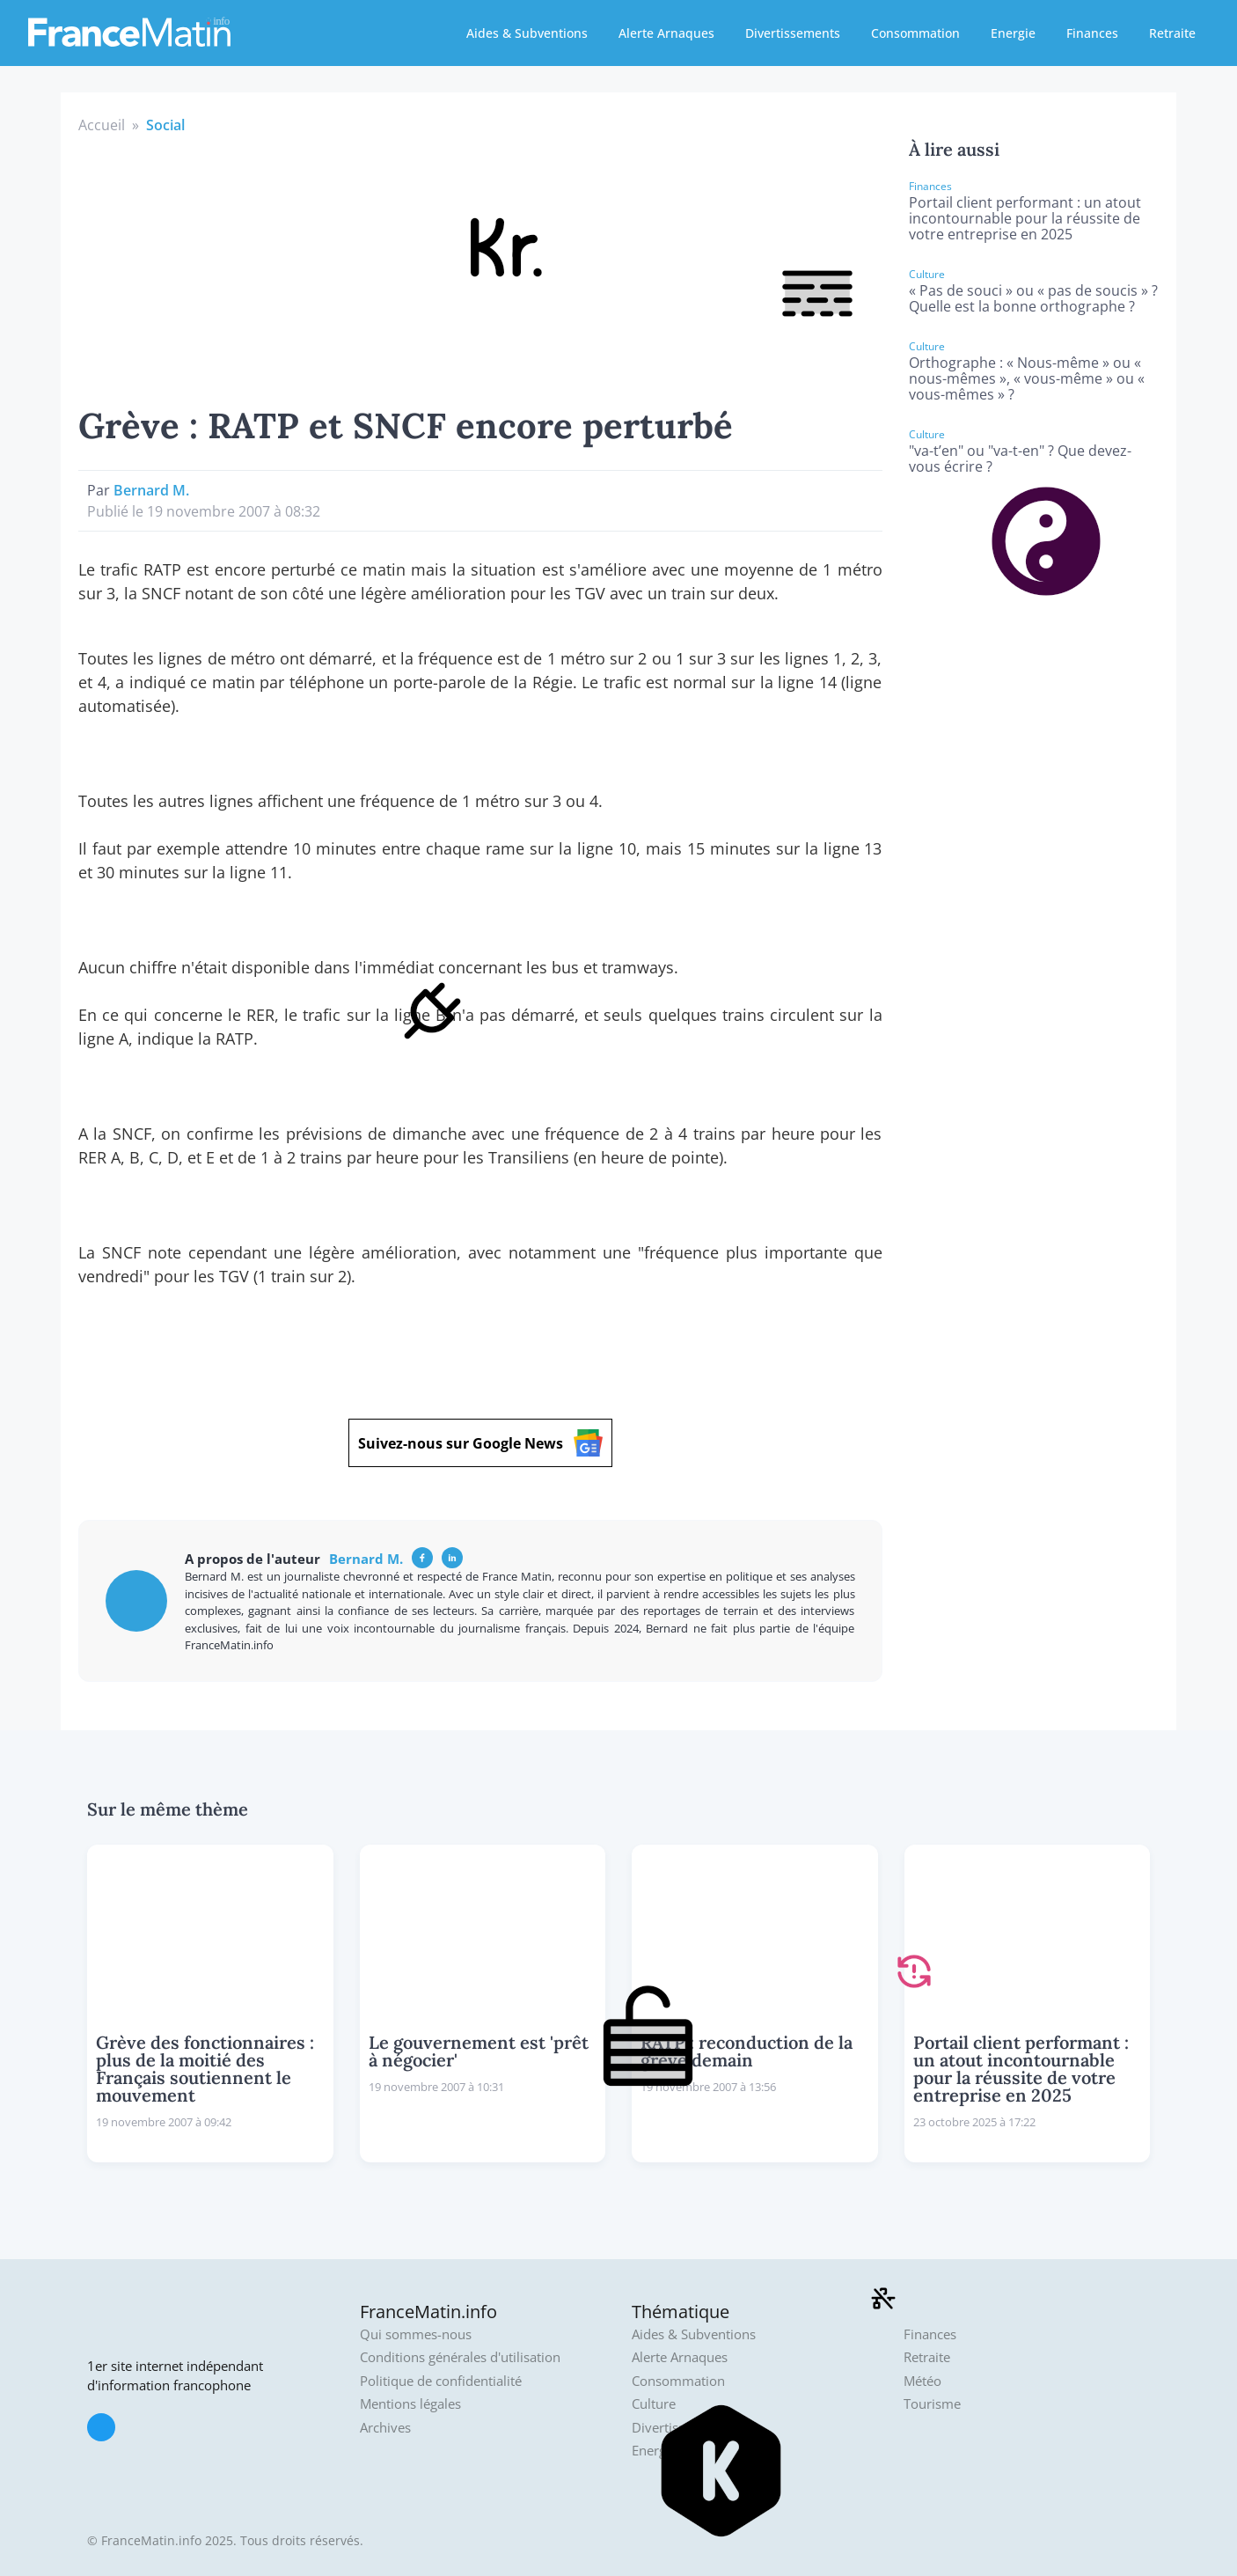  I want to click on indicates danish krone currency, so click(504, 247).